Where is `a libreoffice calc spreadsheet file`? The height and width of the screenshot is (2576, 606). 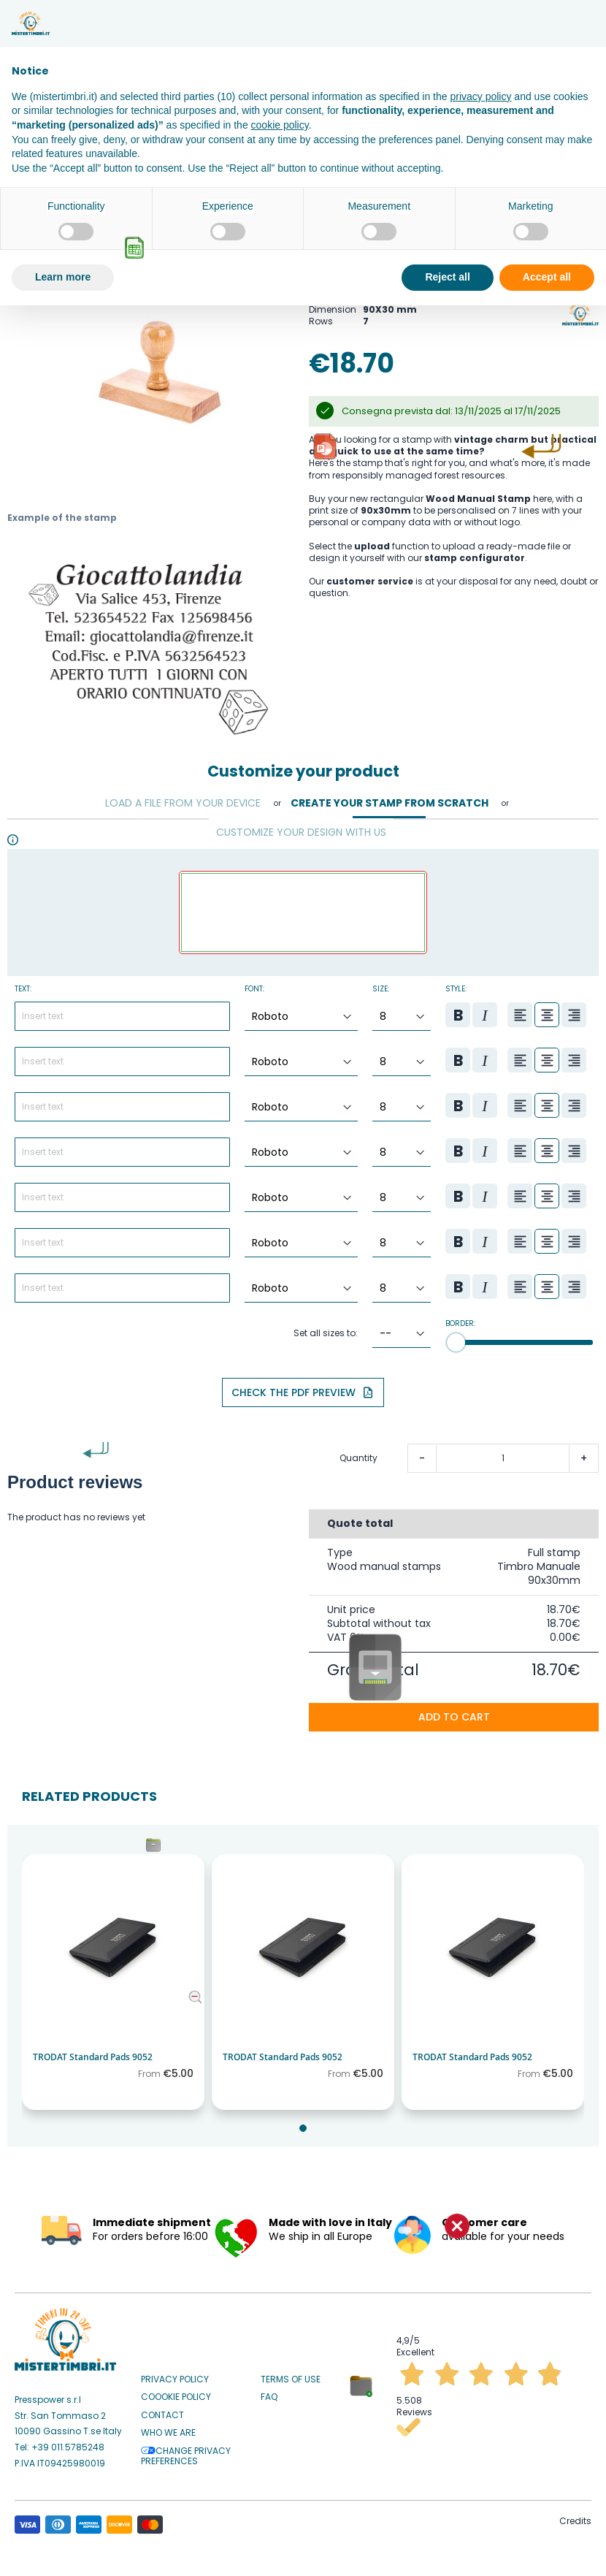 a libreoffice calc spreadsheet file is located at coordinates (134, 248).